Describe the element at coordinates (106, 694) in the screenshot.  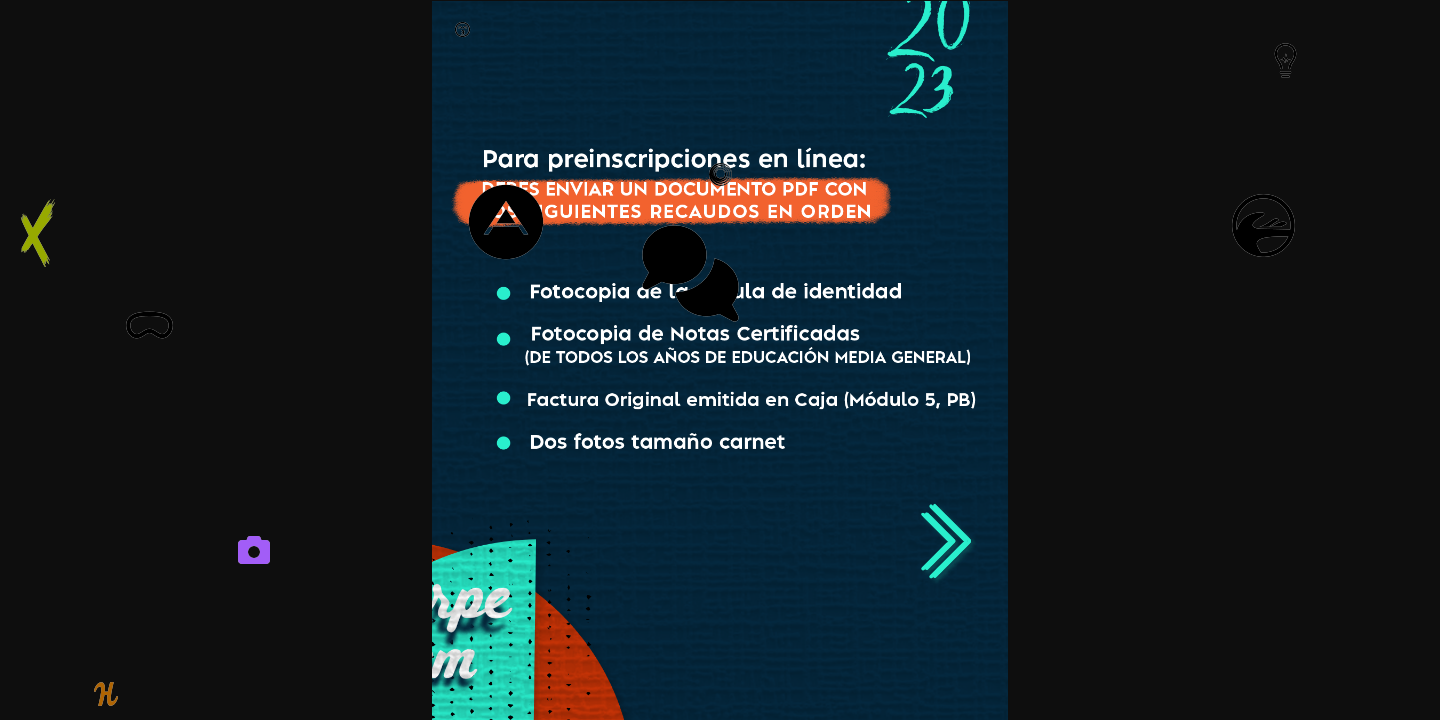
I see `visit the Humble Bundle website or store` at that location.